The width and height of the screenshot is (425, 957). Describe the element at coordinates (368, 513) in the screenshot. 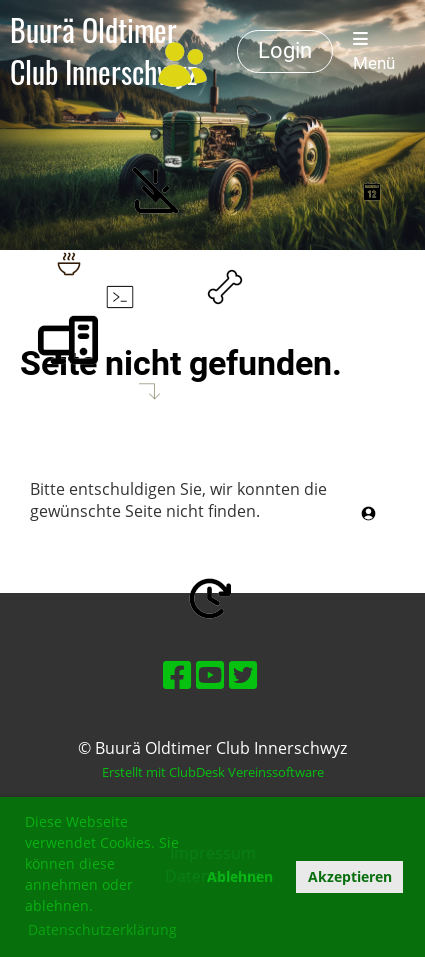

I see `view your profile` at that location.